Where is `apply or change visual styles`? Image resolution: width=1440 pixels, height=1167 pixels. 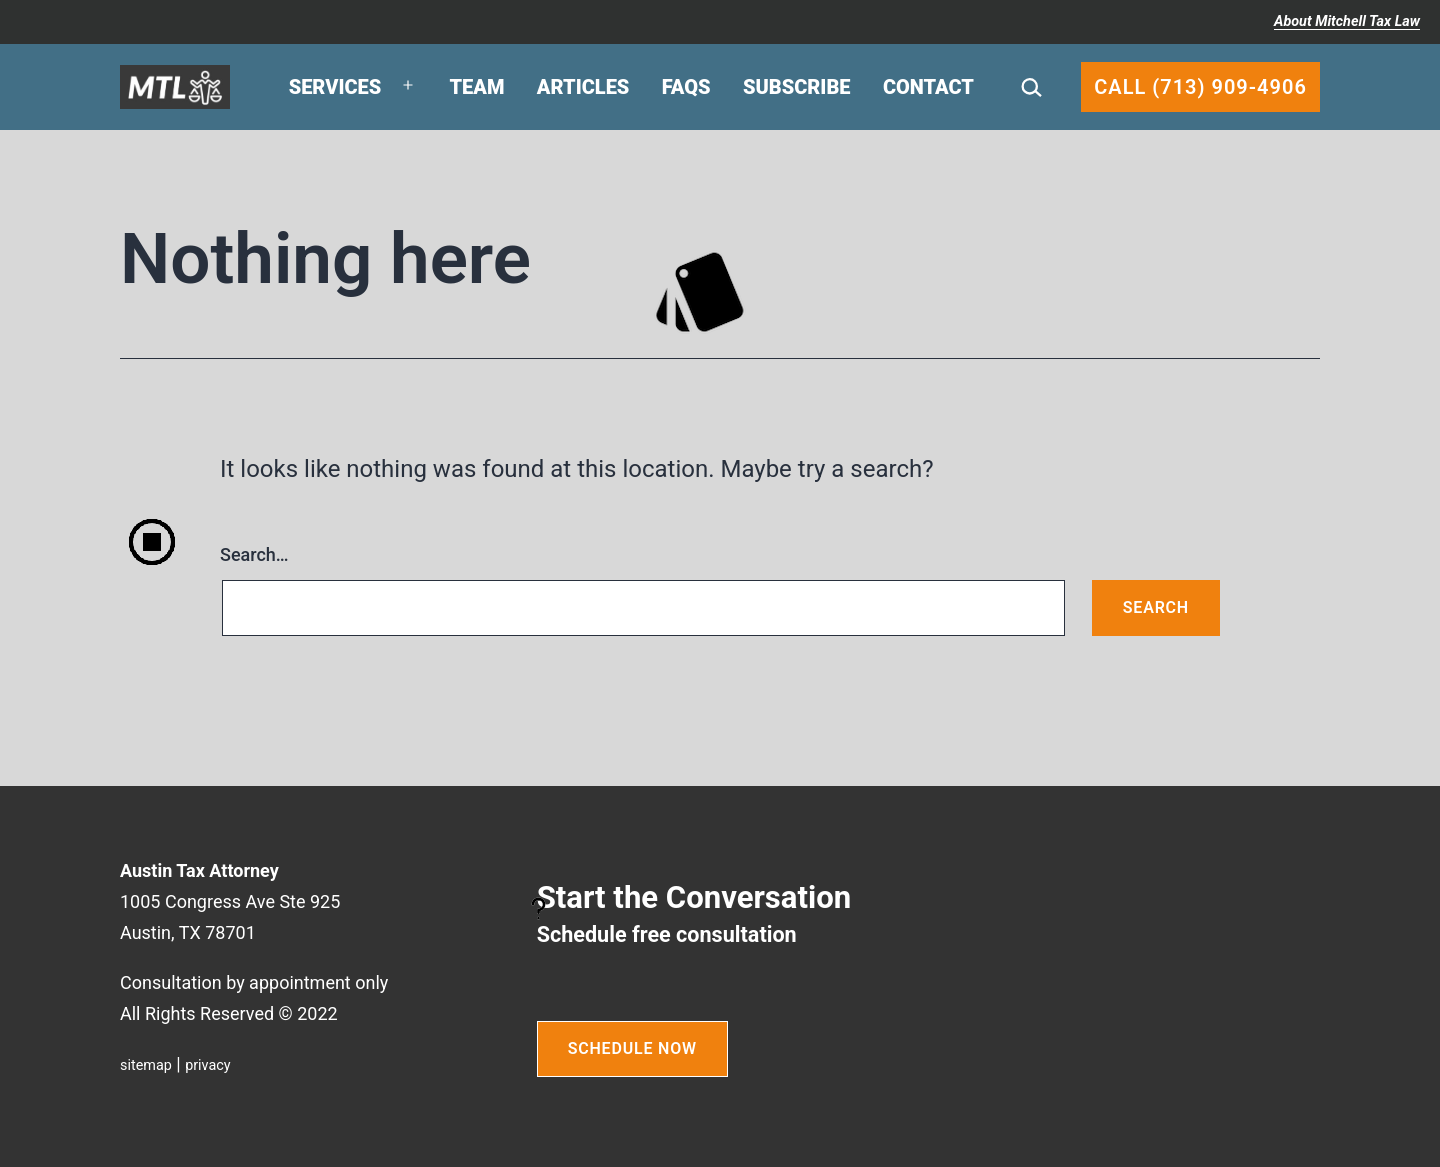
apply or change visual styles is located at coordinates (701, 291).